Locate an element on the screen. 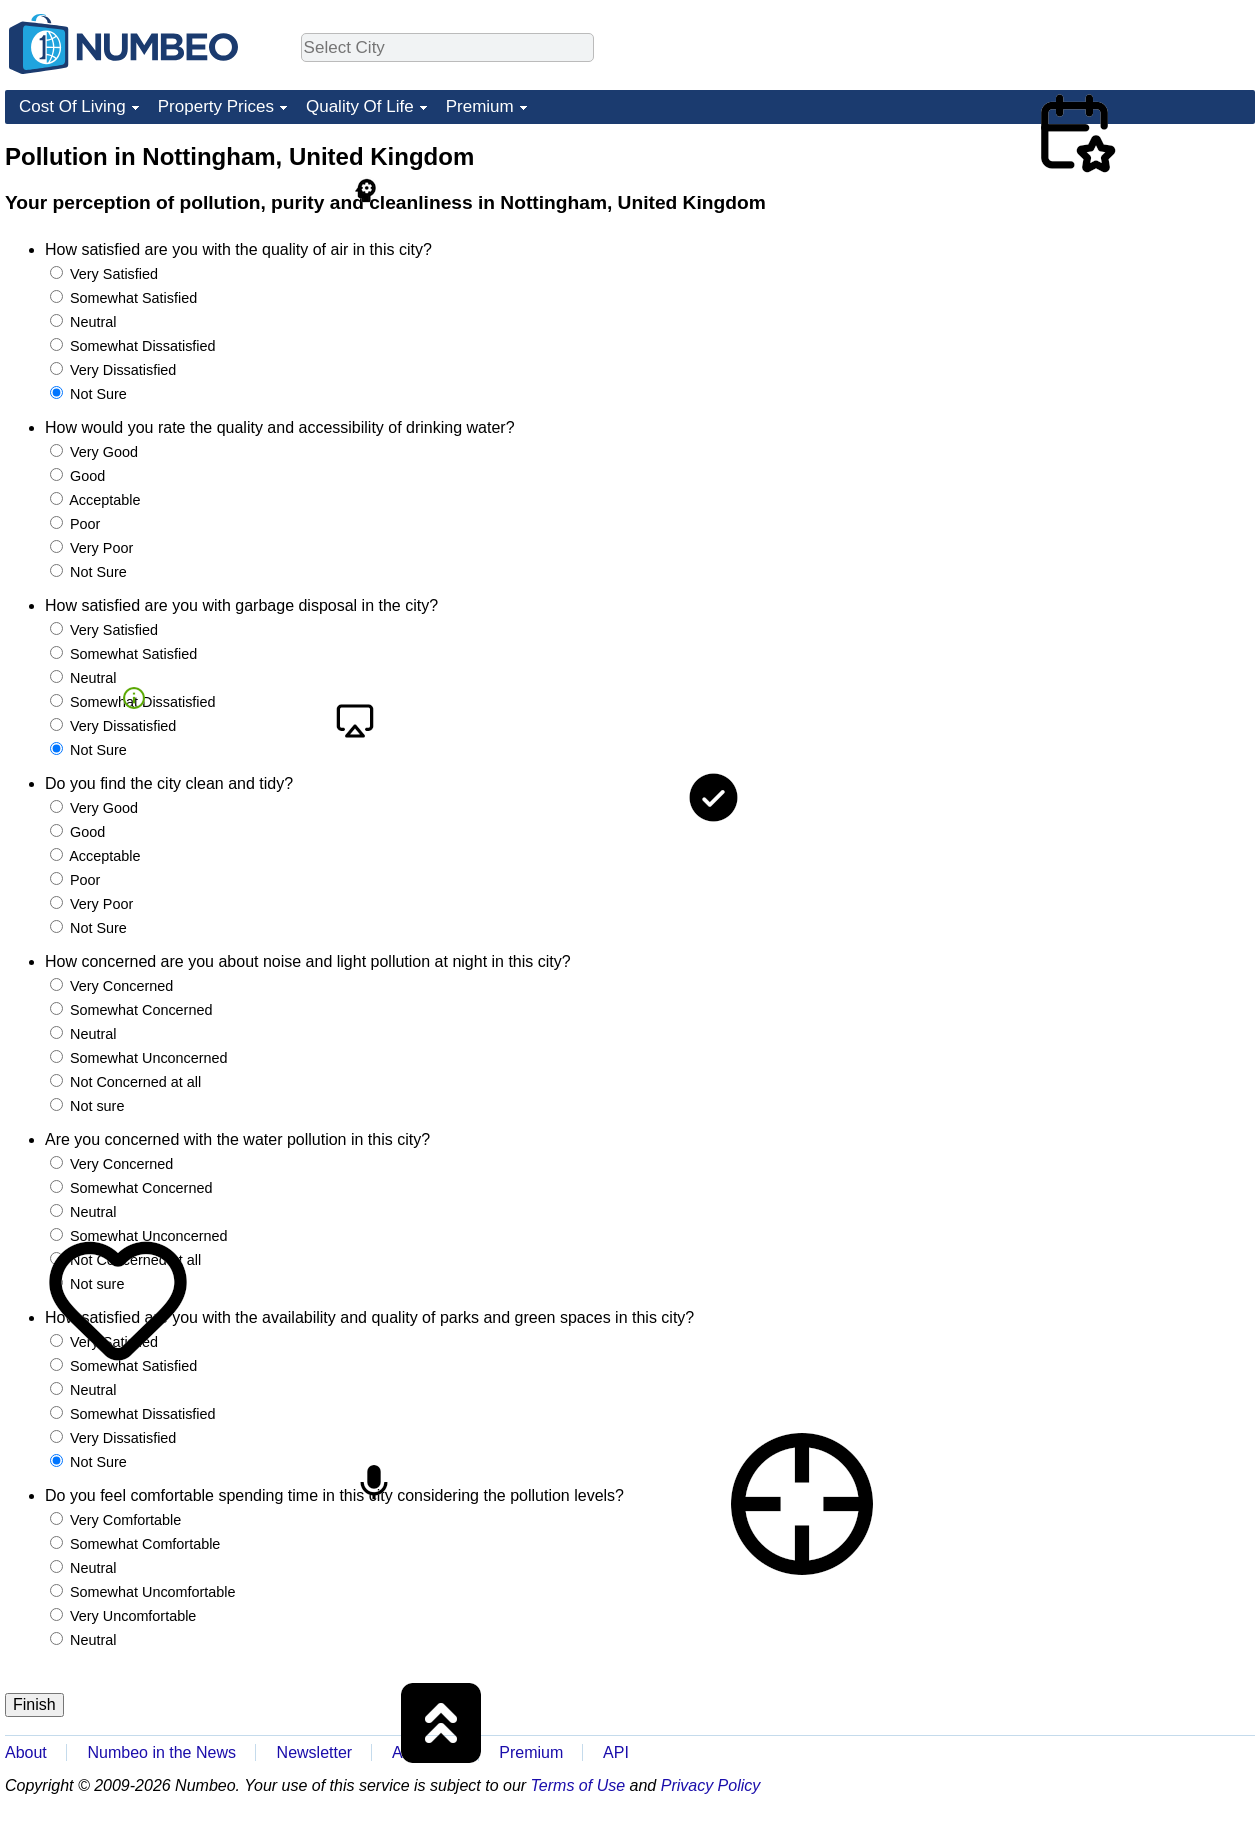 The image size is (1260, 1823). tap to start voice input is located at coordinates (374, 1482).